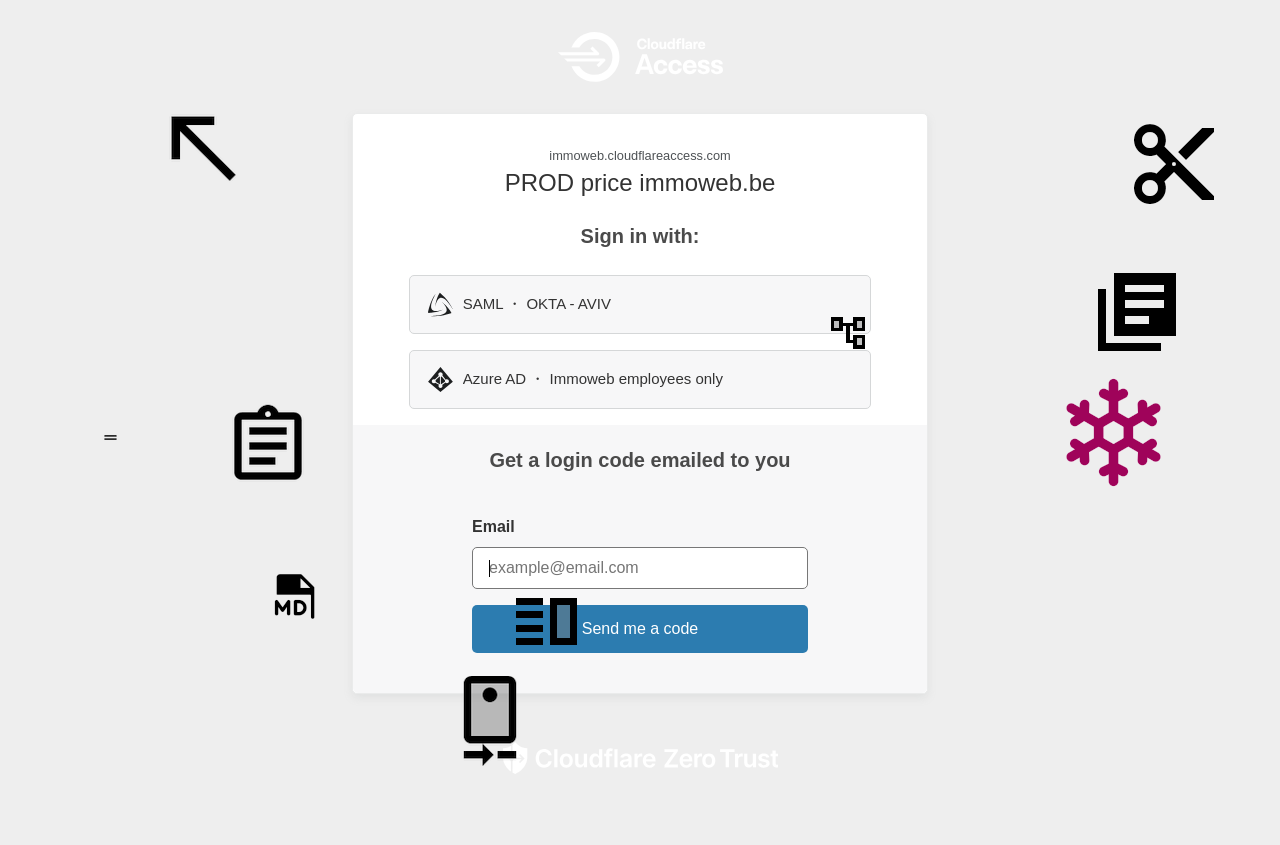  Describe the element at coordinates (1113, 432) in the screenshot. I see `activate cooling or air conditioning mode` at that location.